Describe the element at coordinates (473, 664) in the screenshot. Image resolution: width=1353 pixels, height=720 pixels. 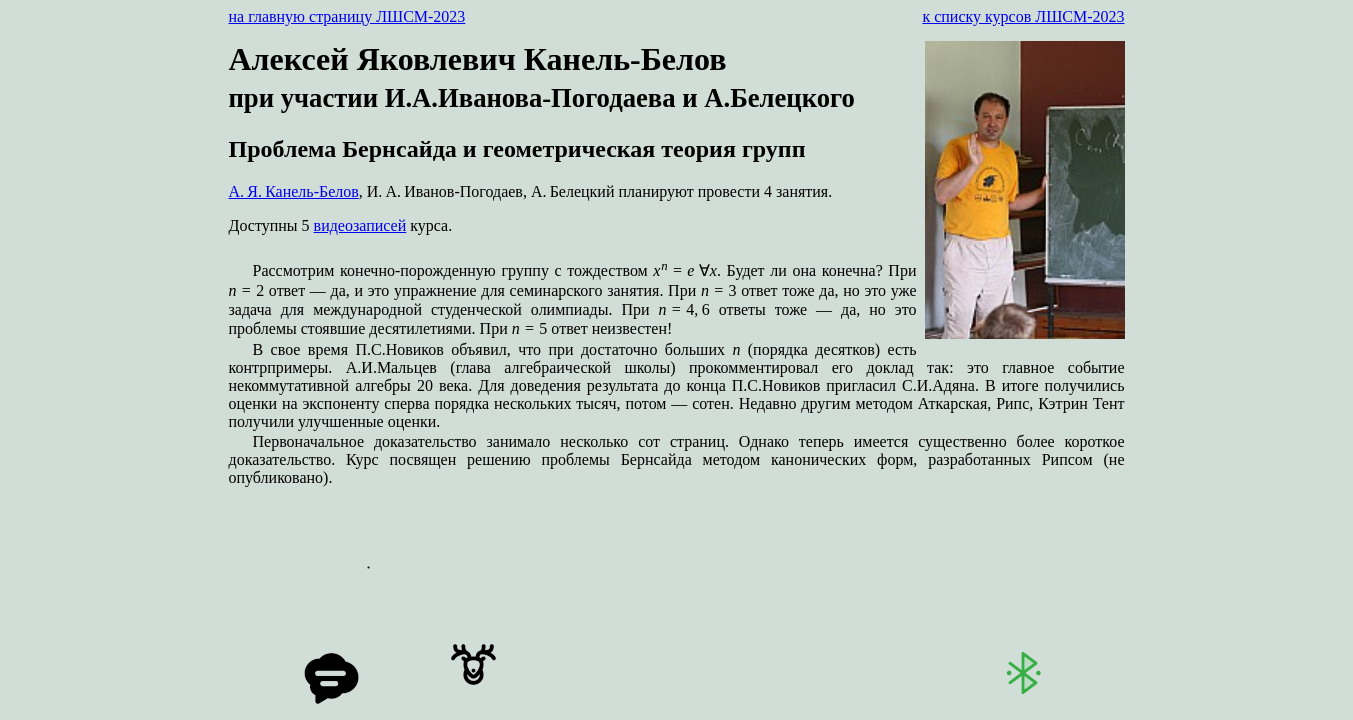
I see `wildlife or nature category` at that location.